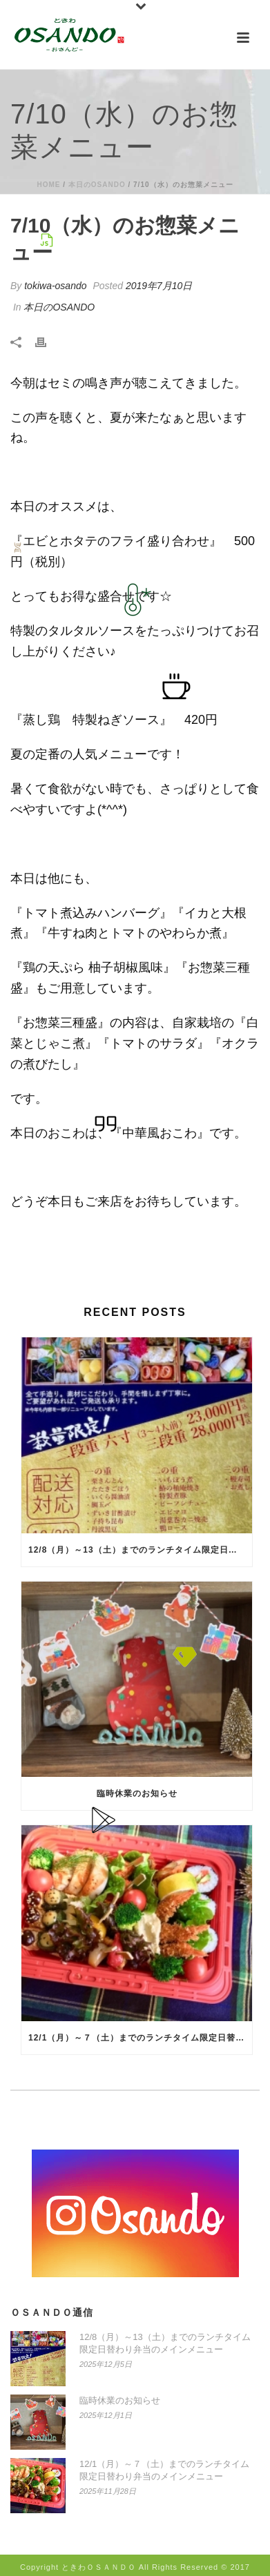 The width and height of the screenshot is (270, 2576). I want to click on indicates low temperature or cold conditions, so click(134, 600).